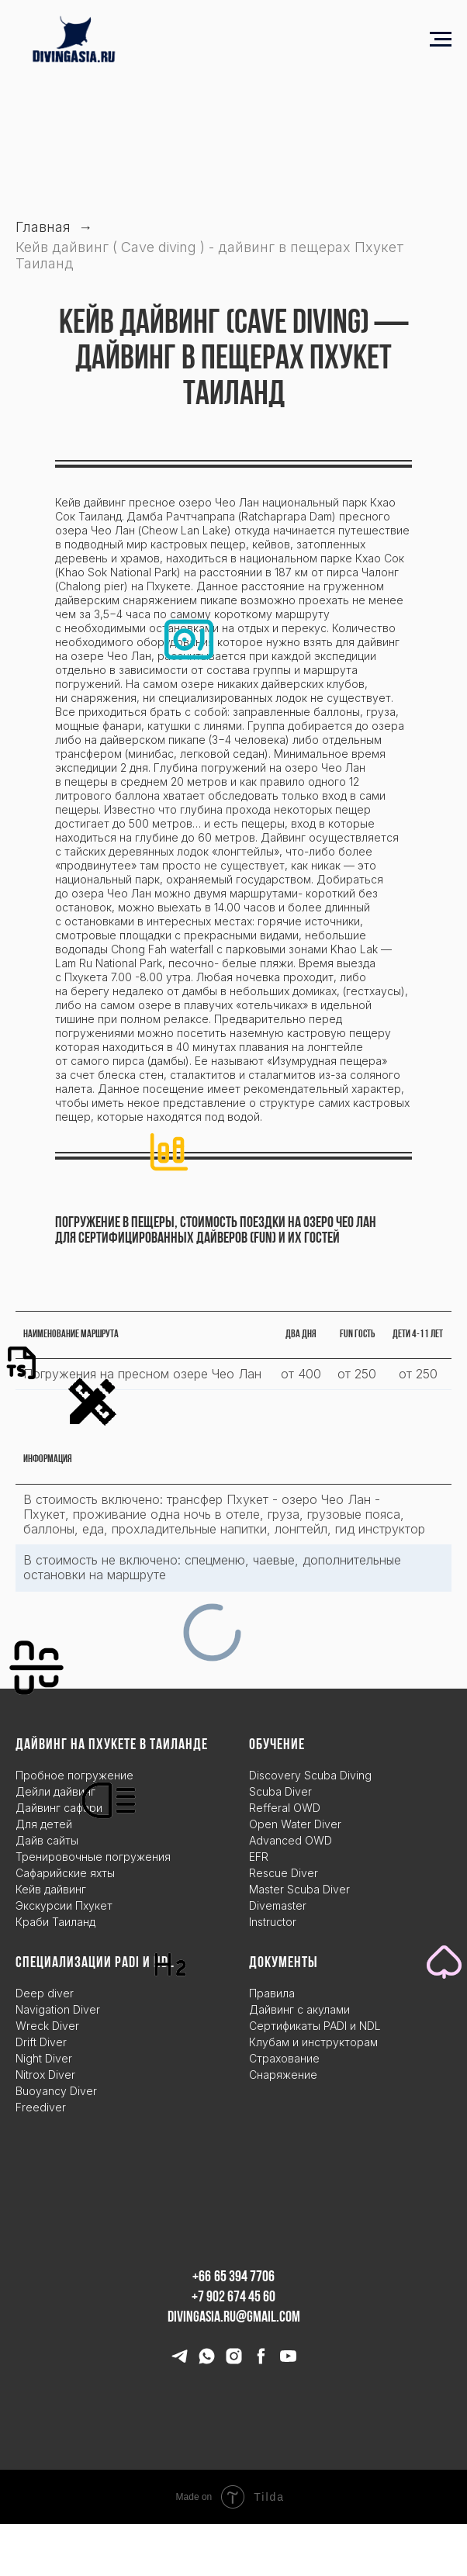 This screenshot has height=2576, width=467. What do you see at coordinates (22, 1363) in the screenshot?
I see `a TypeScript file` at bounding box center [22, 1363].